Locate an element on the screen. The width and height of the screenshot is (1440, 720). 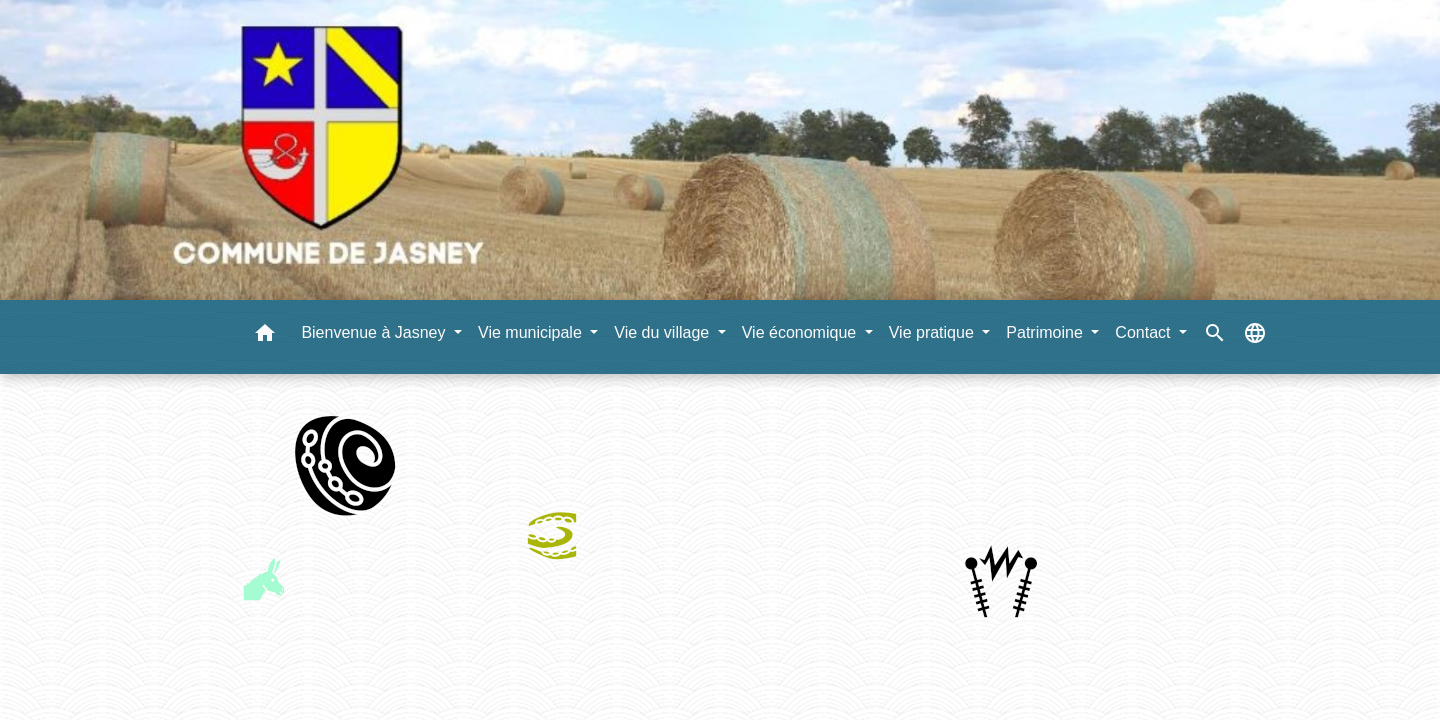
indicates a blocked area or monster hazard in gameplay is located at coordinates (552, 536).